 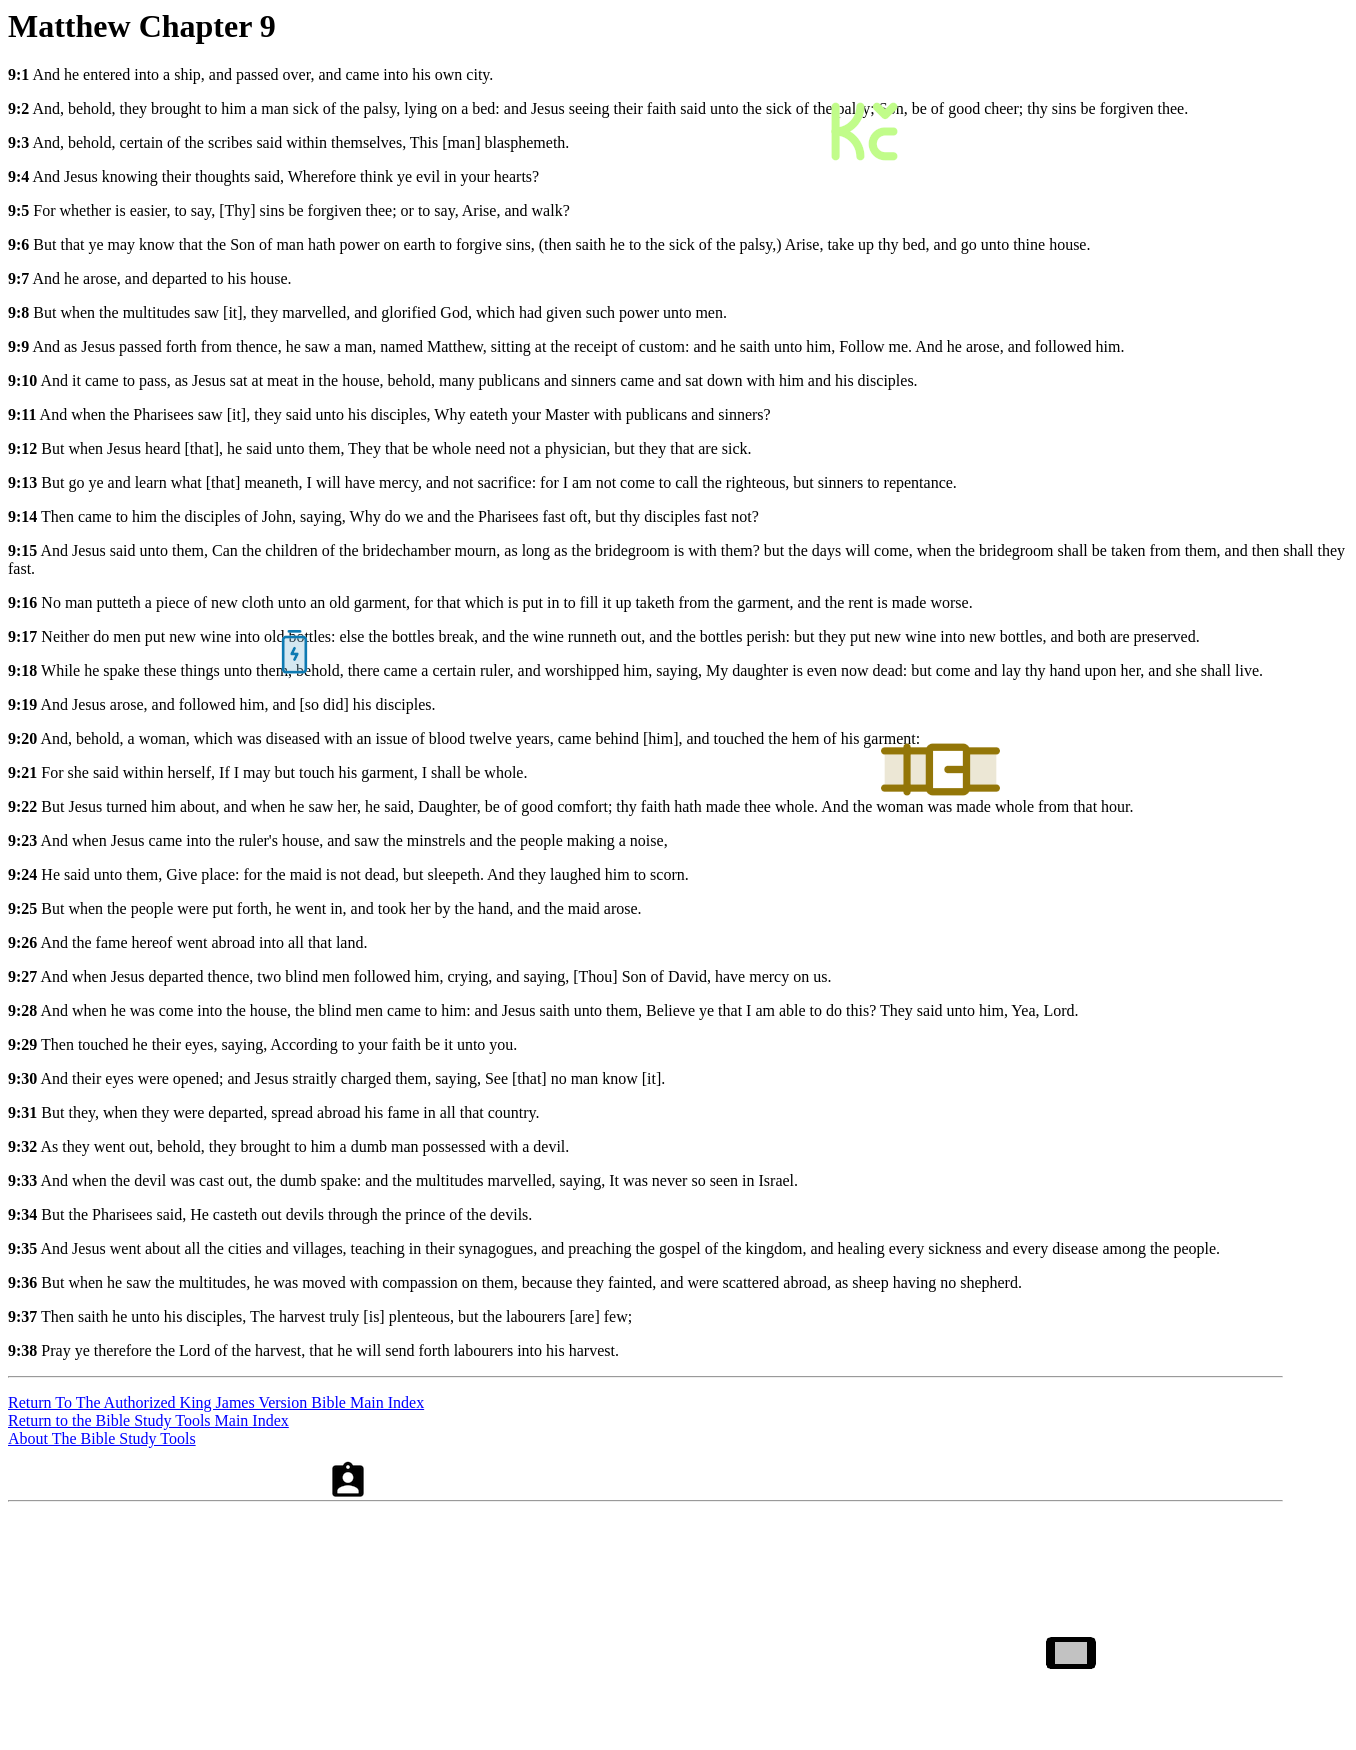 I want to click on rotate device to landscape orientation, so click(x=1071, y=1653).